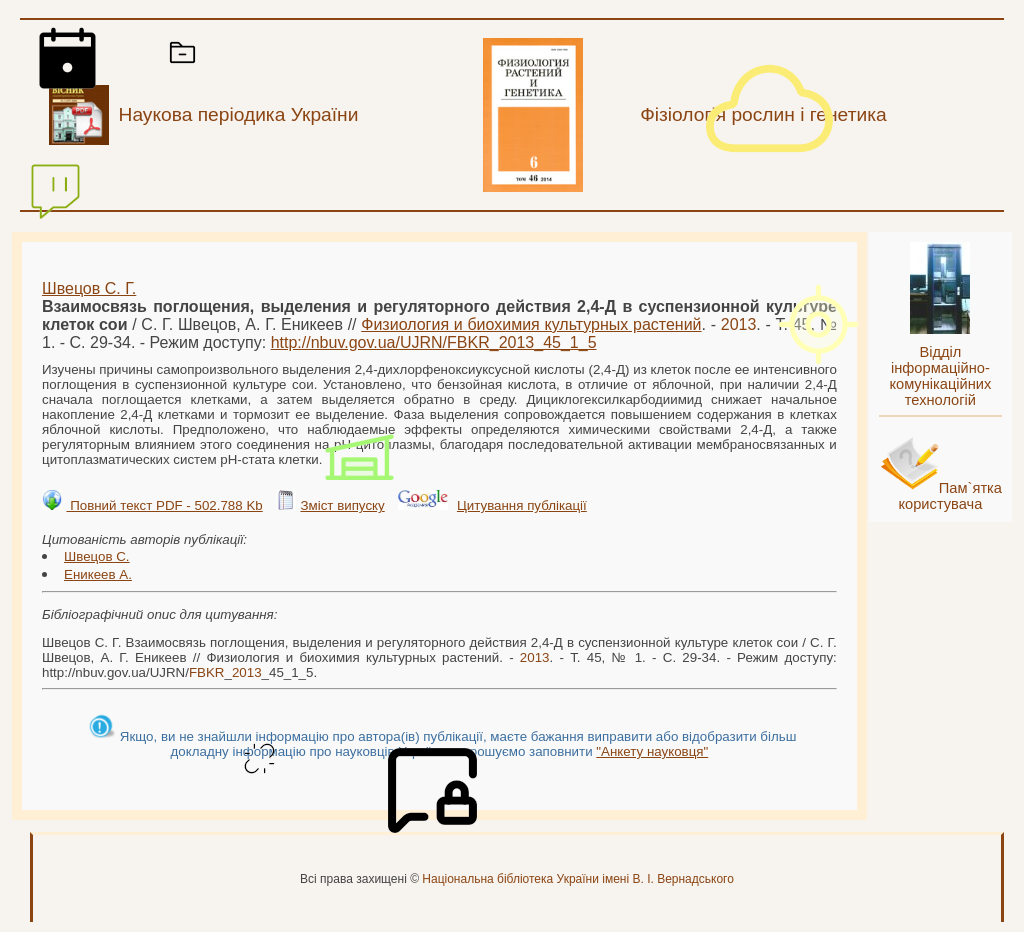  I want to click on remove a file or item from this folder, so click(182, 52).